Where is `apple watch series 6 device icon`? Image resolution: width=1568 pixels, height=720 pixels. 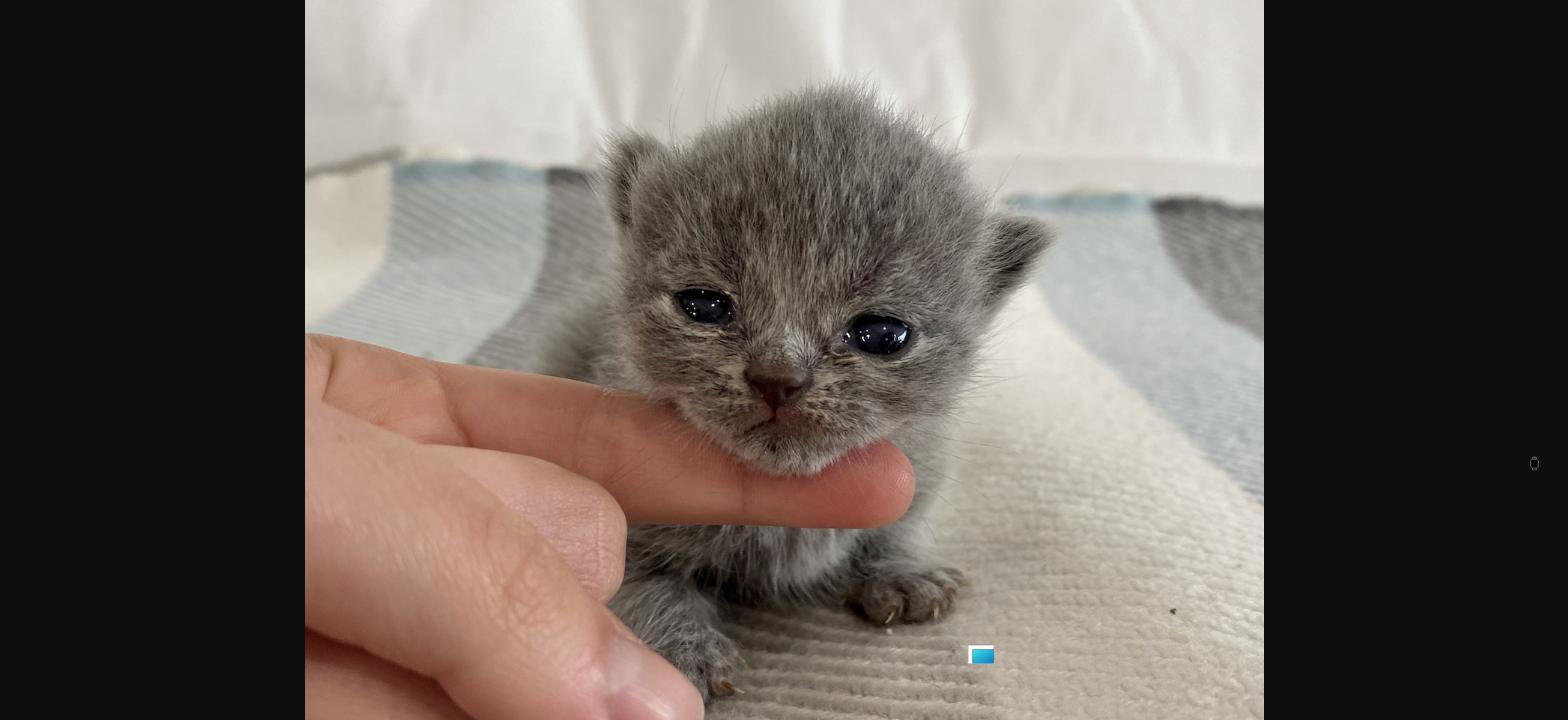
apple watch series 6 device icon is located at coordinates (1534, 463).